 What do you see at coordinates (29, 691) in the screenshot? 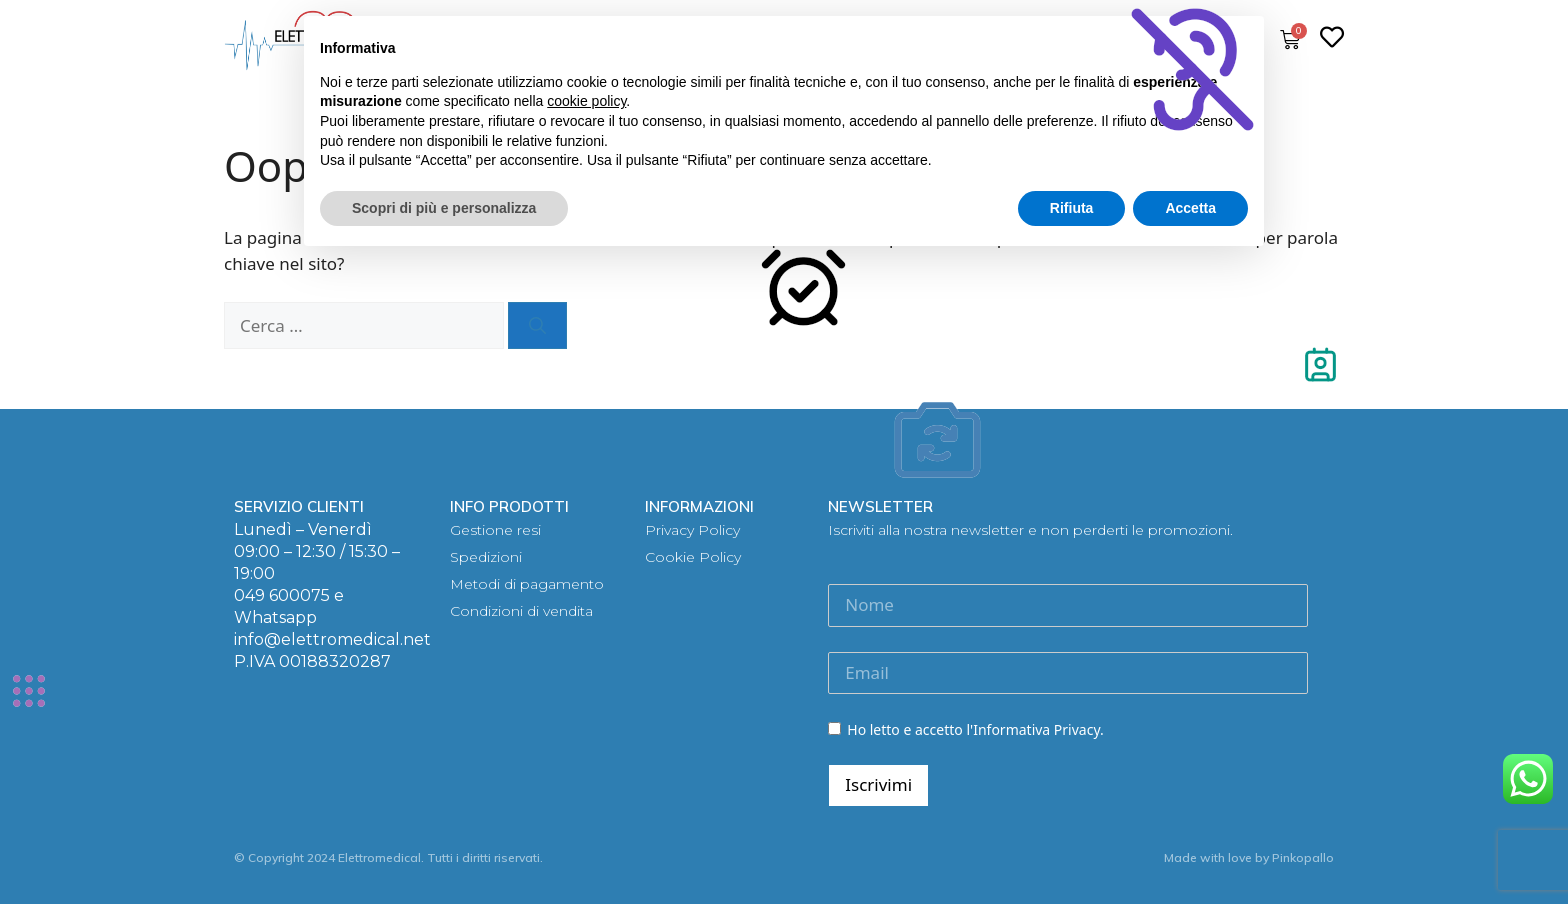
I see `drag to rearrange items` at bounding box center [29, 691].